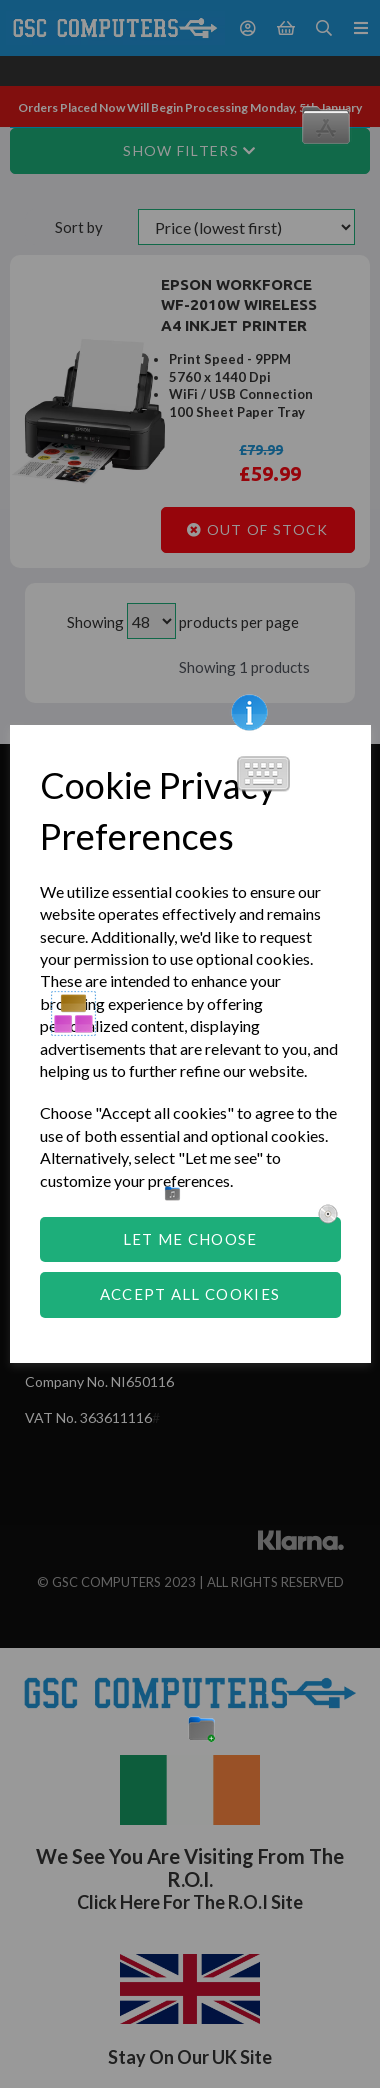 The image size is (380, 2088). Describe the element at coordinates (328, 1214) in the screenshot. I see `access cd/dvd rewritable drive` at that location.